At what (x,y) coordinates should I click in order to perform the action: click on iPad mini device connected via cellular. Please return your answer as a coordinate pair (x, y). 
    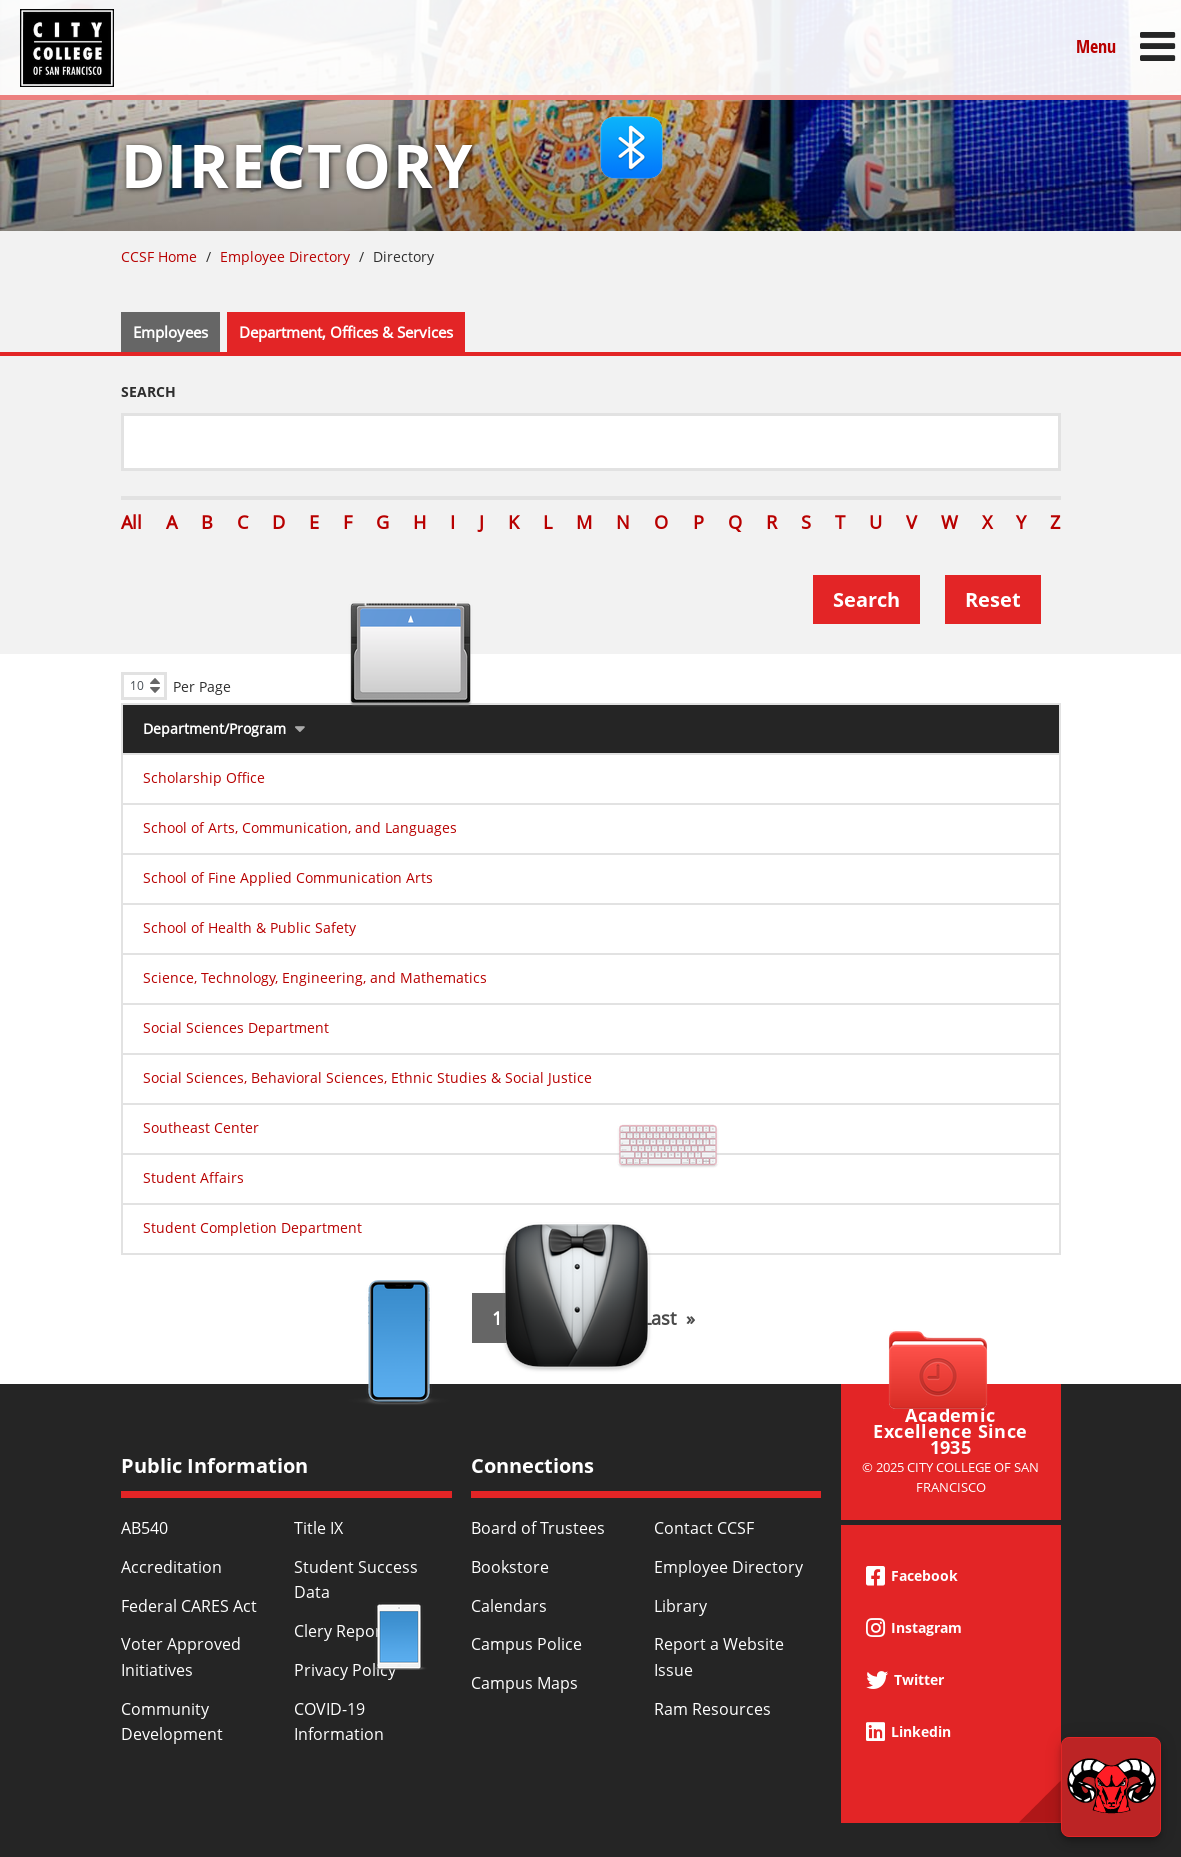
    Looking at the image, I should click on (399, 1631).